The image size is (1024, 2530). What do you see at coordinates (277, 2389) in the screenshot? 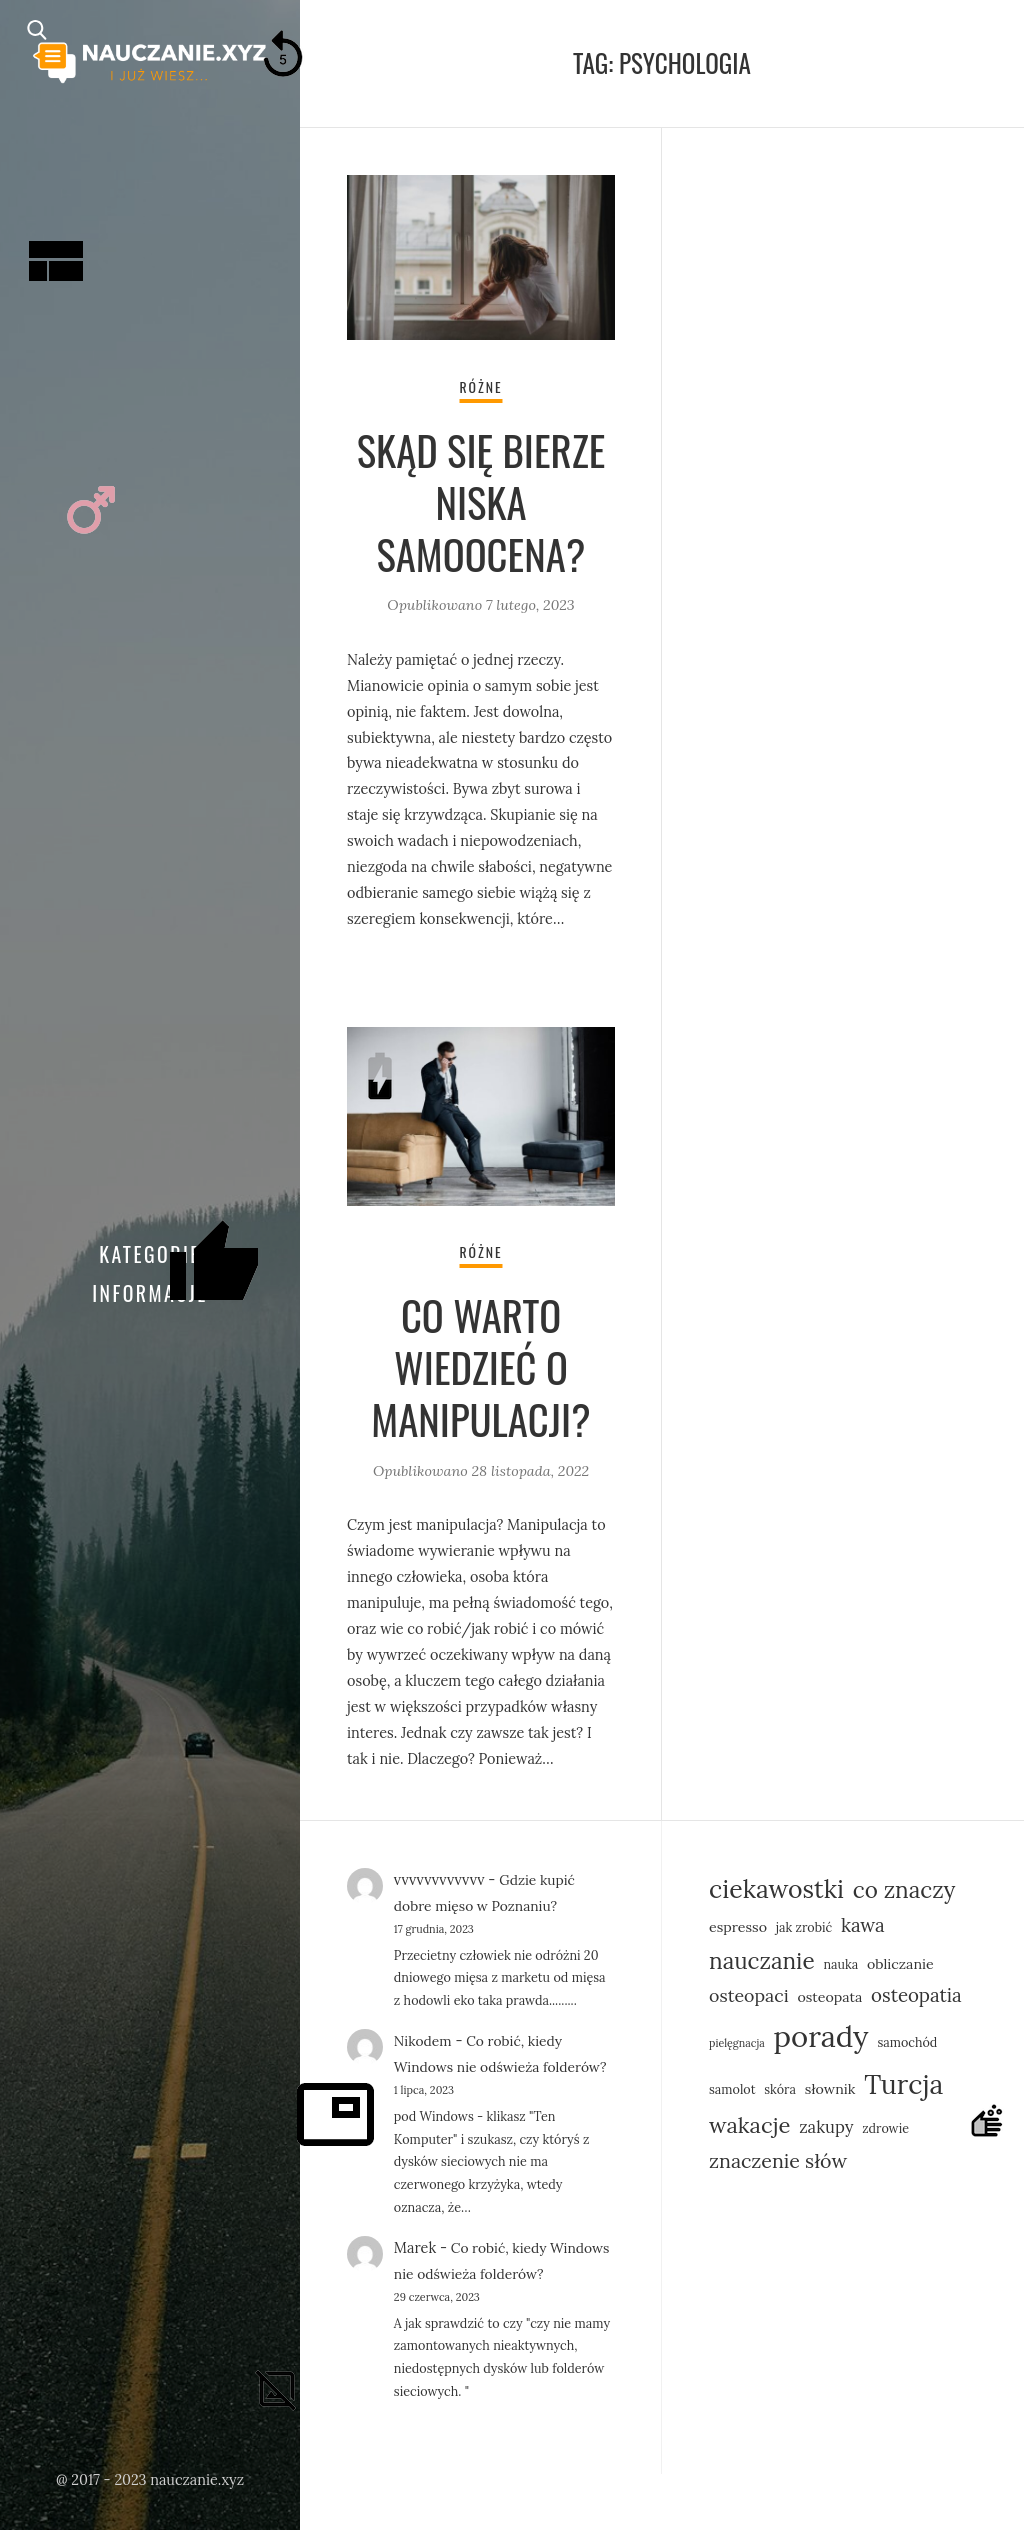
I see `image failed to load` at bounding box center [277, 2389].